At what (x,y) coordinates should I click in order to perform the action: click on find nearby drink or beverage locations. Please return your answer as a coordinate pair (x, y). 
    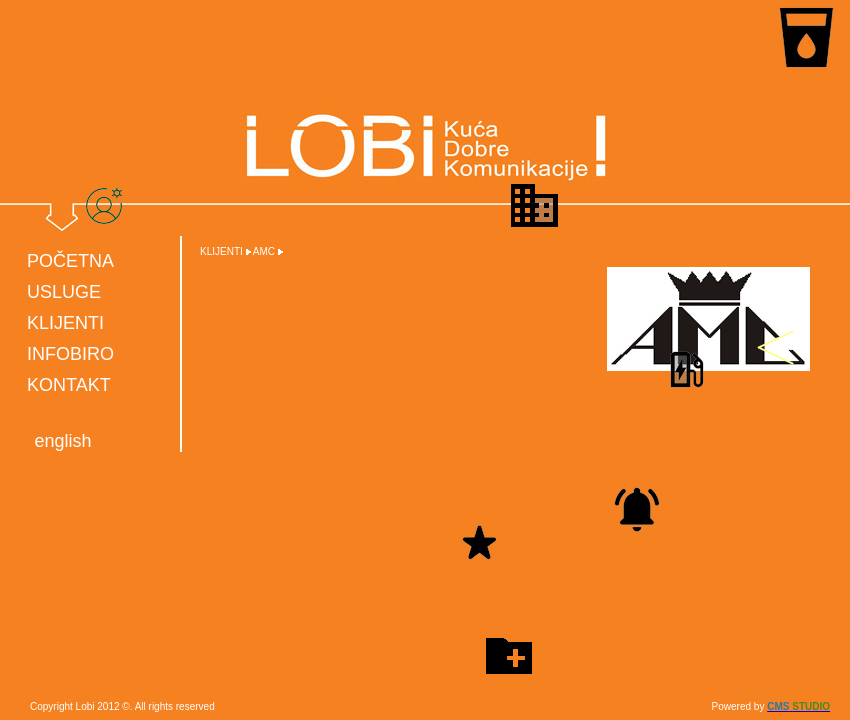
    Looking at the image, I should click on (806, 37).